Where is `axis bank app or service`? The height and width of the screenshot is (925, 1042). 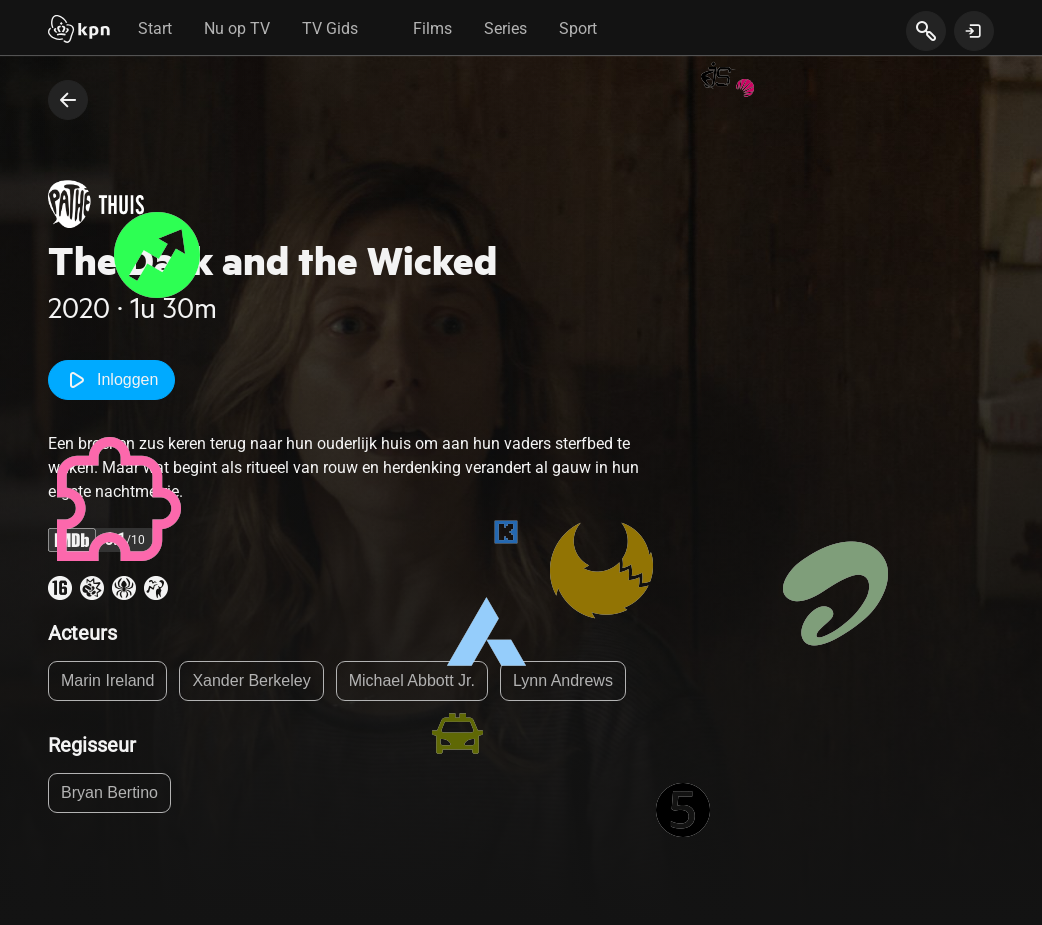
axis bank app or service is located at coordinates (486, 631).